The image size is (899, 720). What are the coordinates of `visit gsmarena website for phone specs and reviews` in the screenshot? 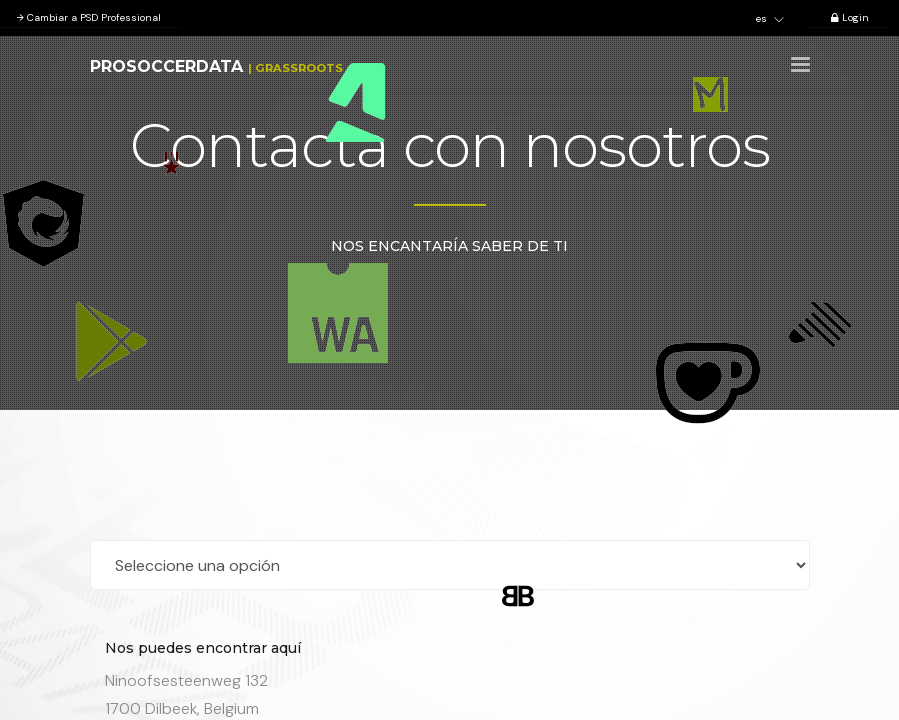 It's located at (355, 102).